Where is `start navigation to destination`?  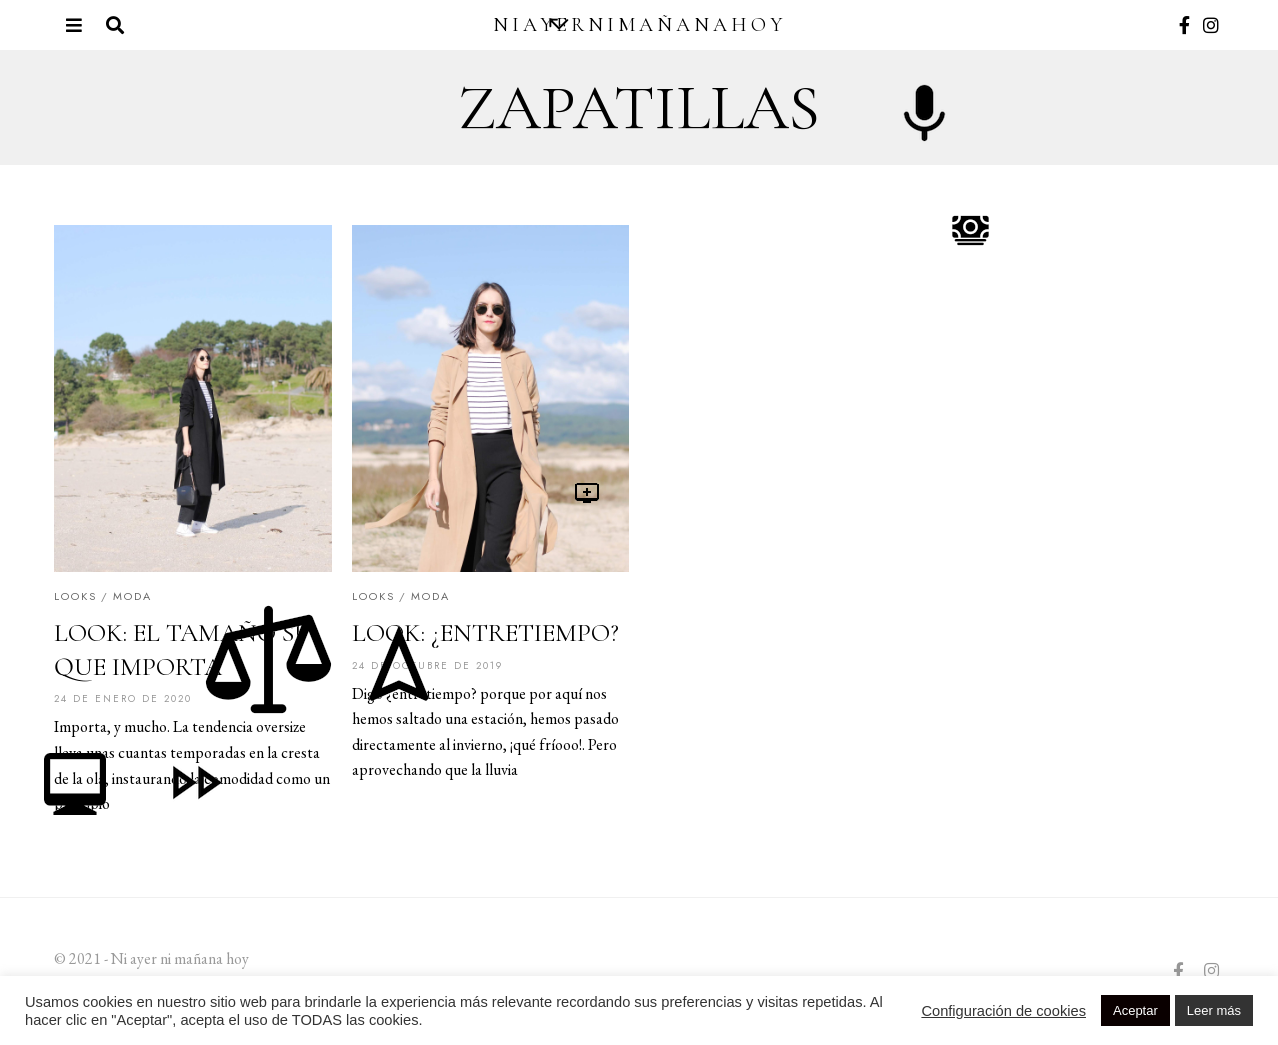 start navigation to destination is located at coordinates (399, 665).